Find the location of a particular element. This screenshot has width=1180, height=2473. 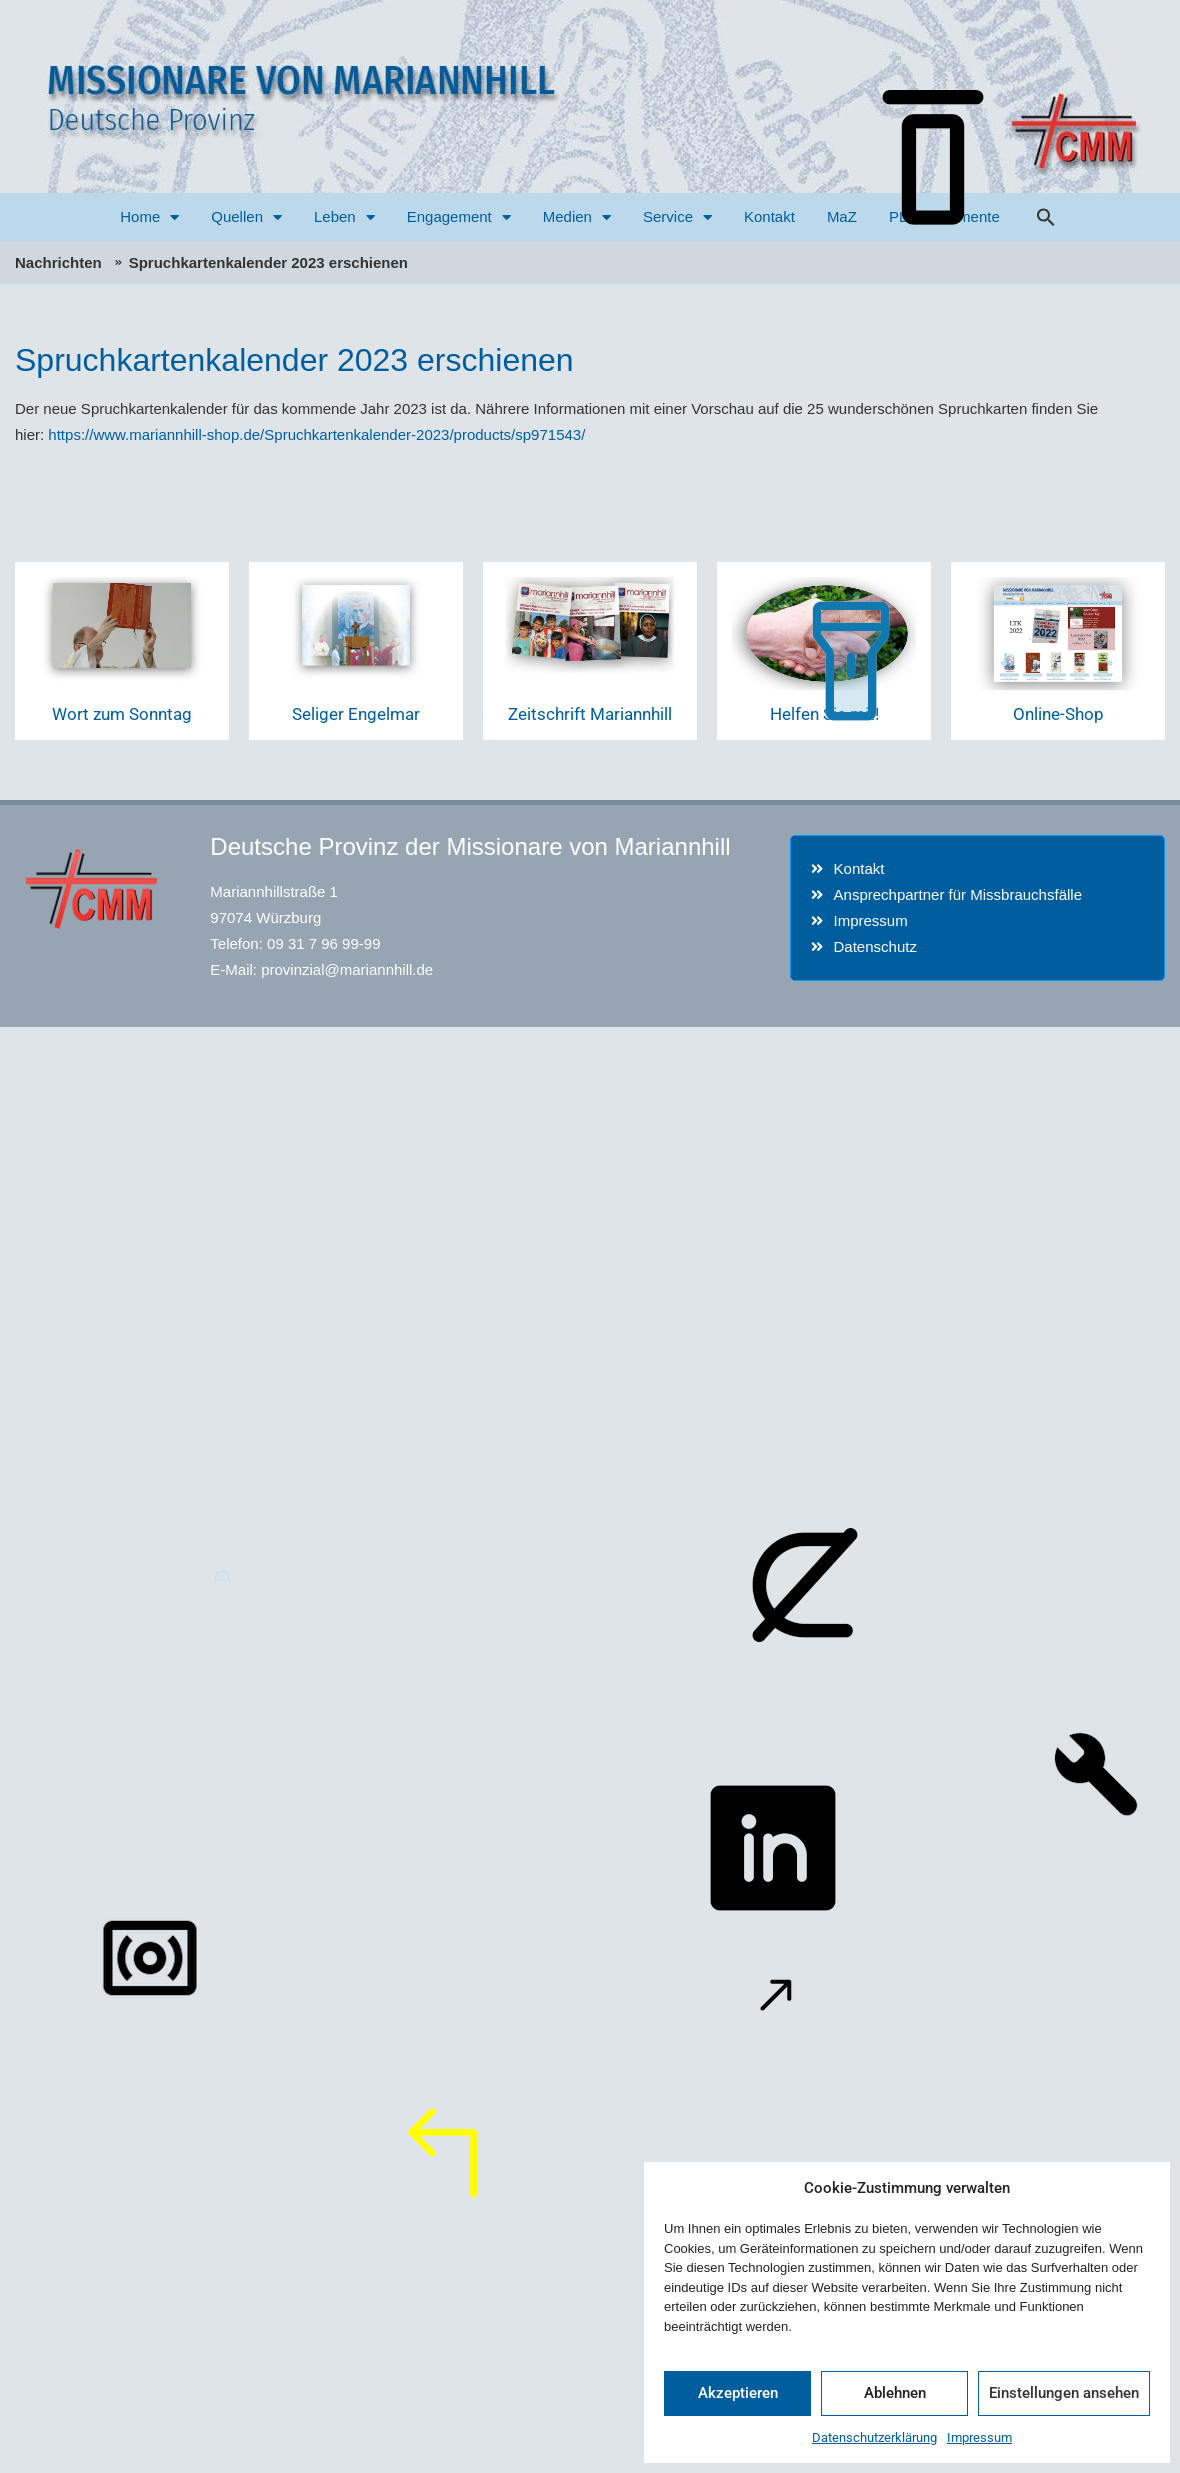

open link in new tab or window is located at coordinates (776, 1994).